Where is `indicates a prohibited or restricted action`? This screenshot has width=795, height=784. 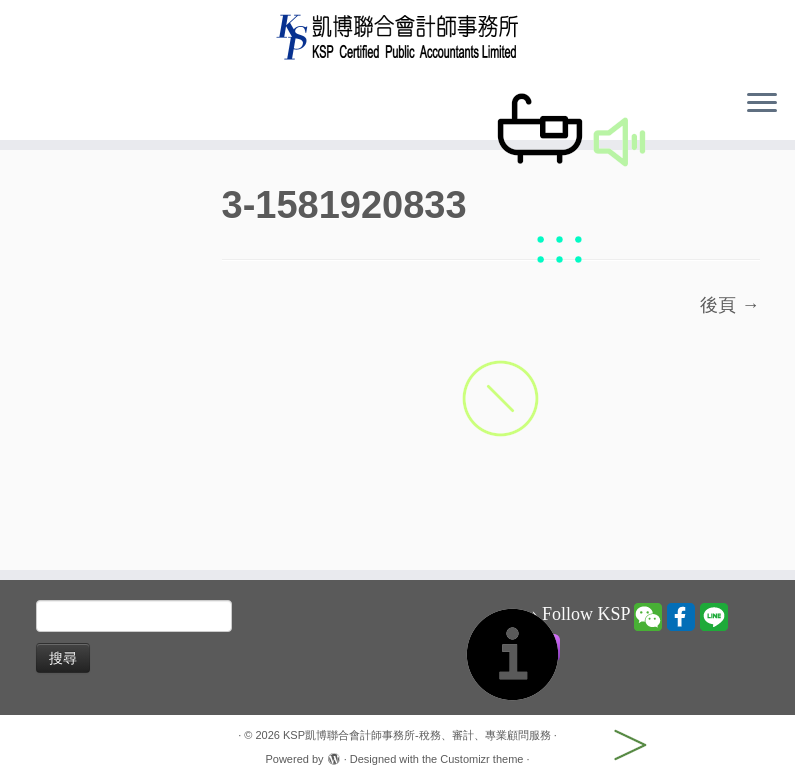 indicates a prohibited or restricted action is located at coordinates (500, 398).